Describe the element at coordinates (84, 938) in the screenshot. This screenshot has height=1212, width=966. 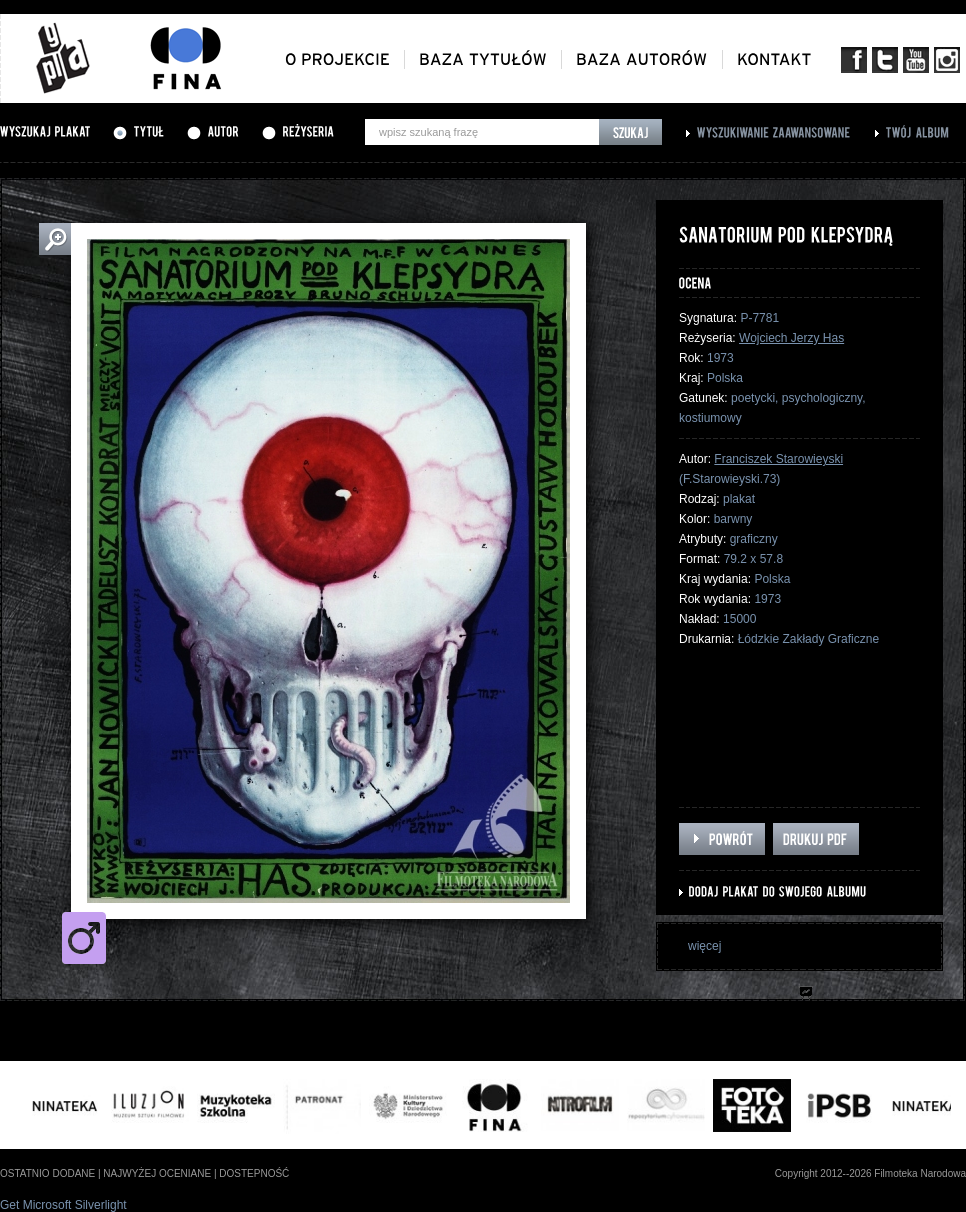
I see `indicates male gender selection` at that location.